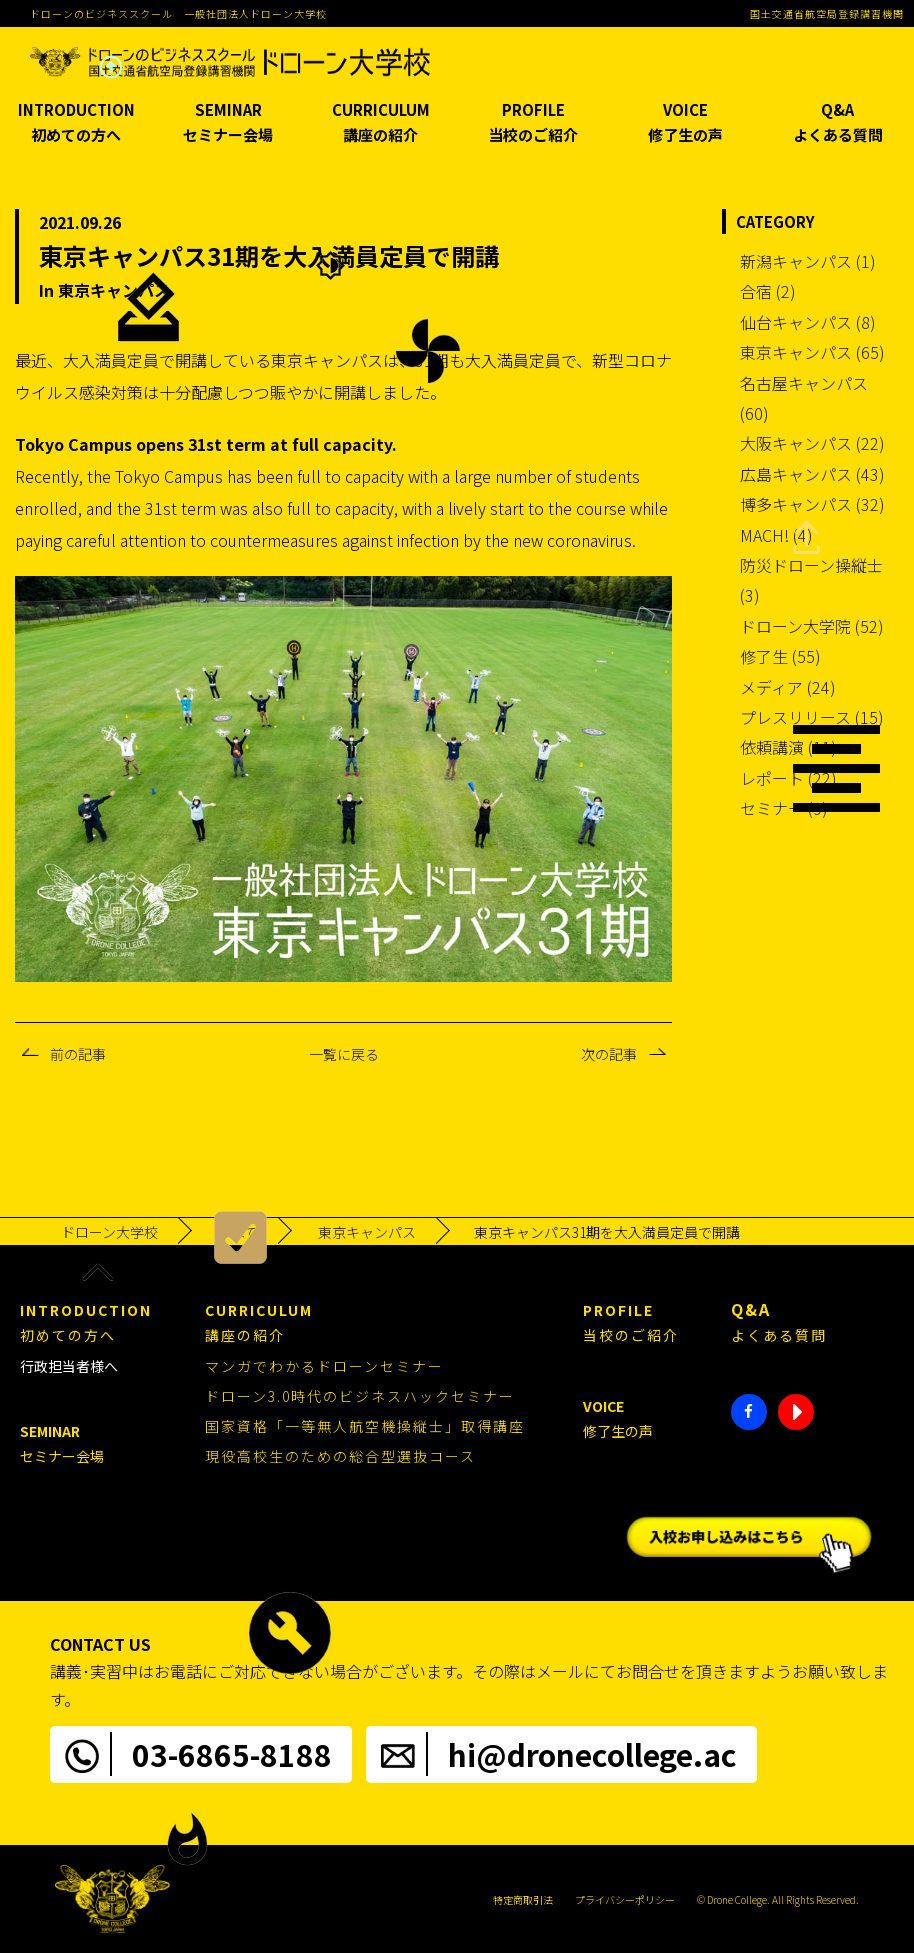 The width and height of the screenshot is (914, 1953). What do you see at coordinates (836, 768) in the screenshot?
I see `center align text` at bounding box center [836, 768].